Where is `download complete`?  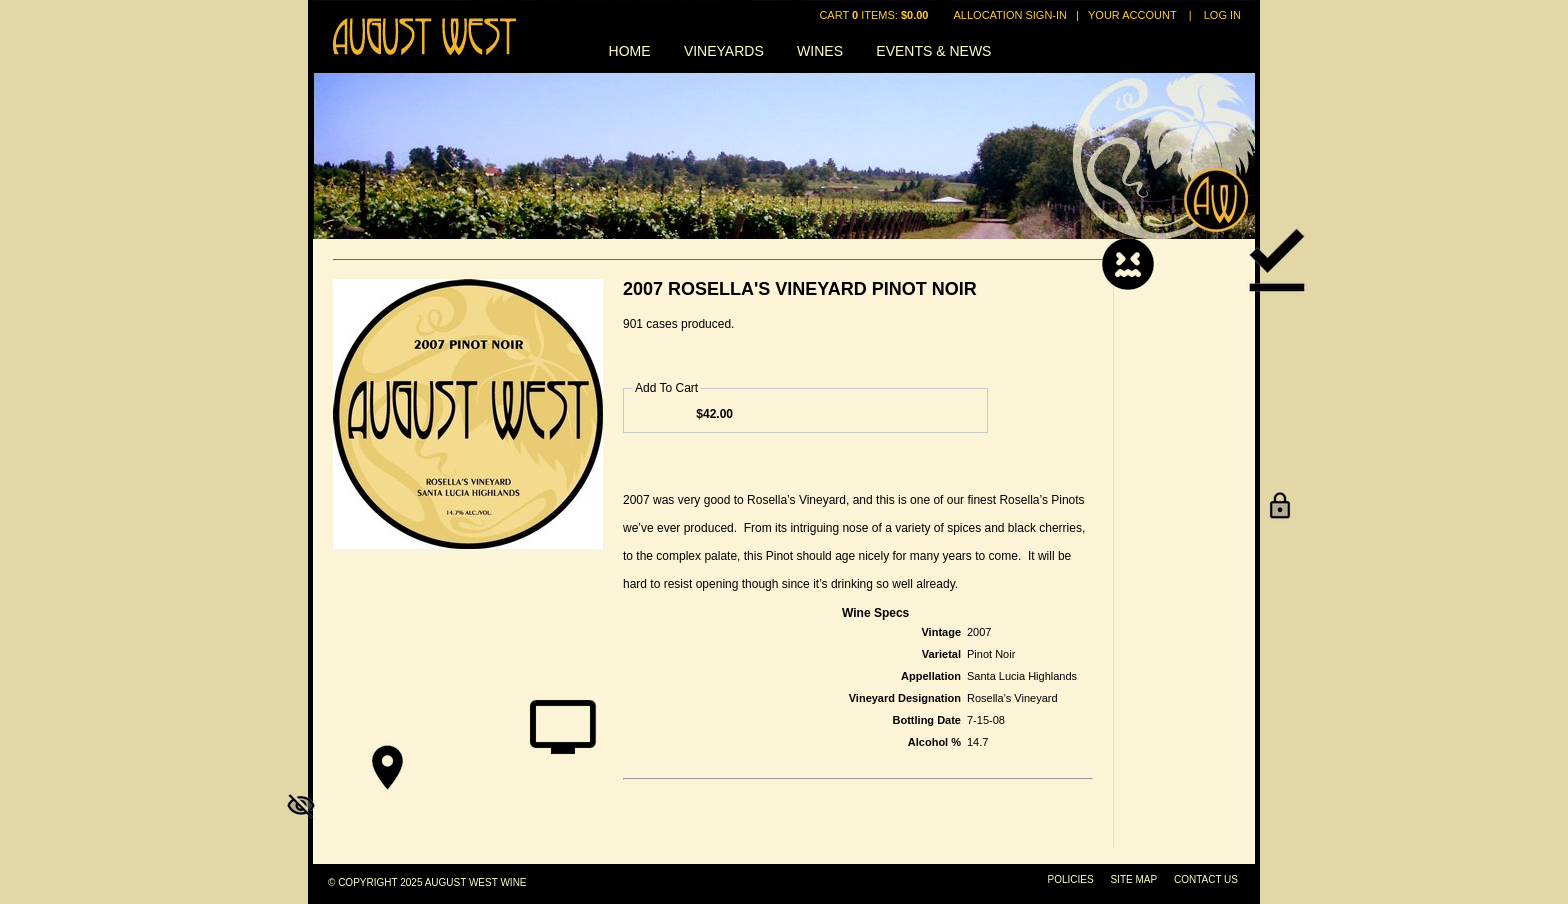
download complete is located at coordinates (1277, 260).